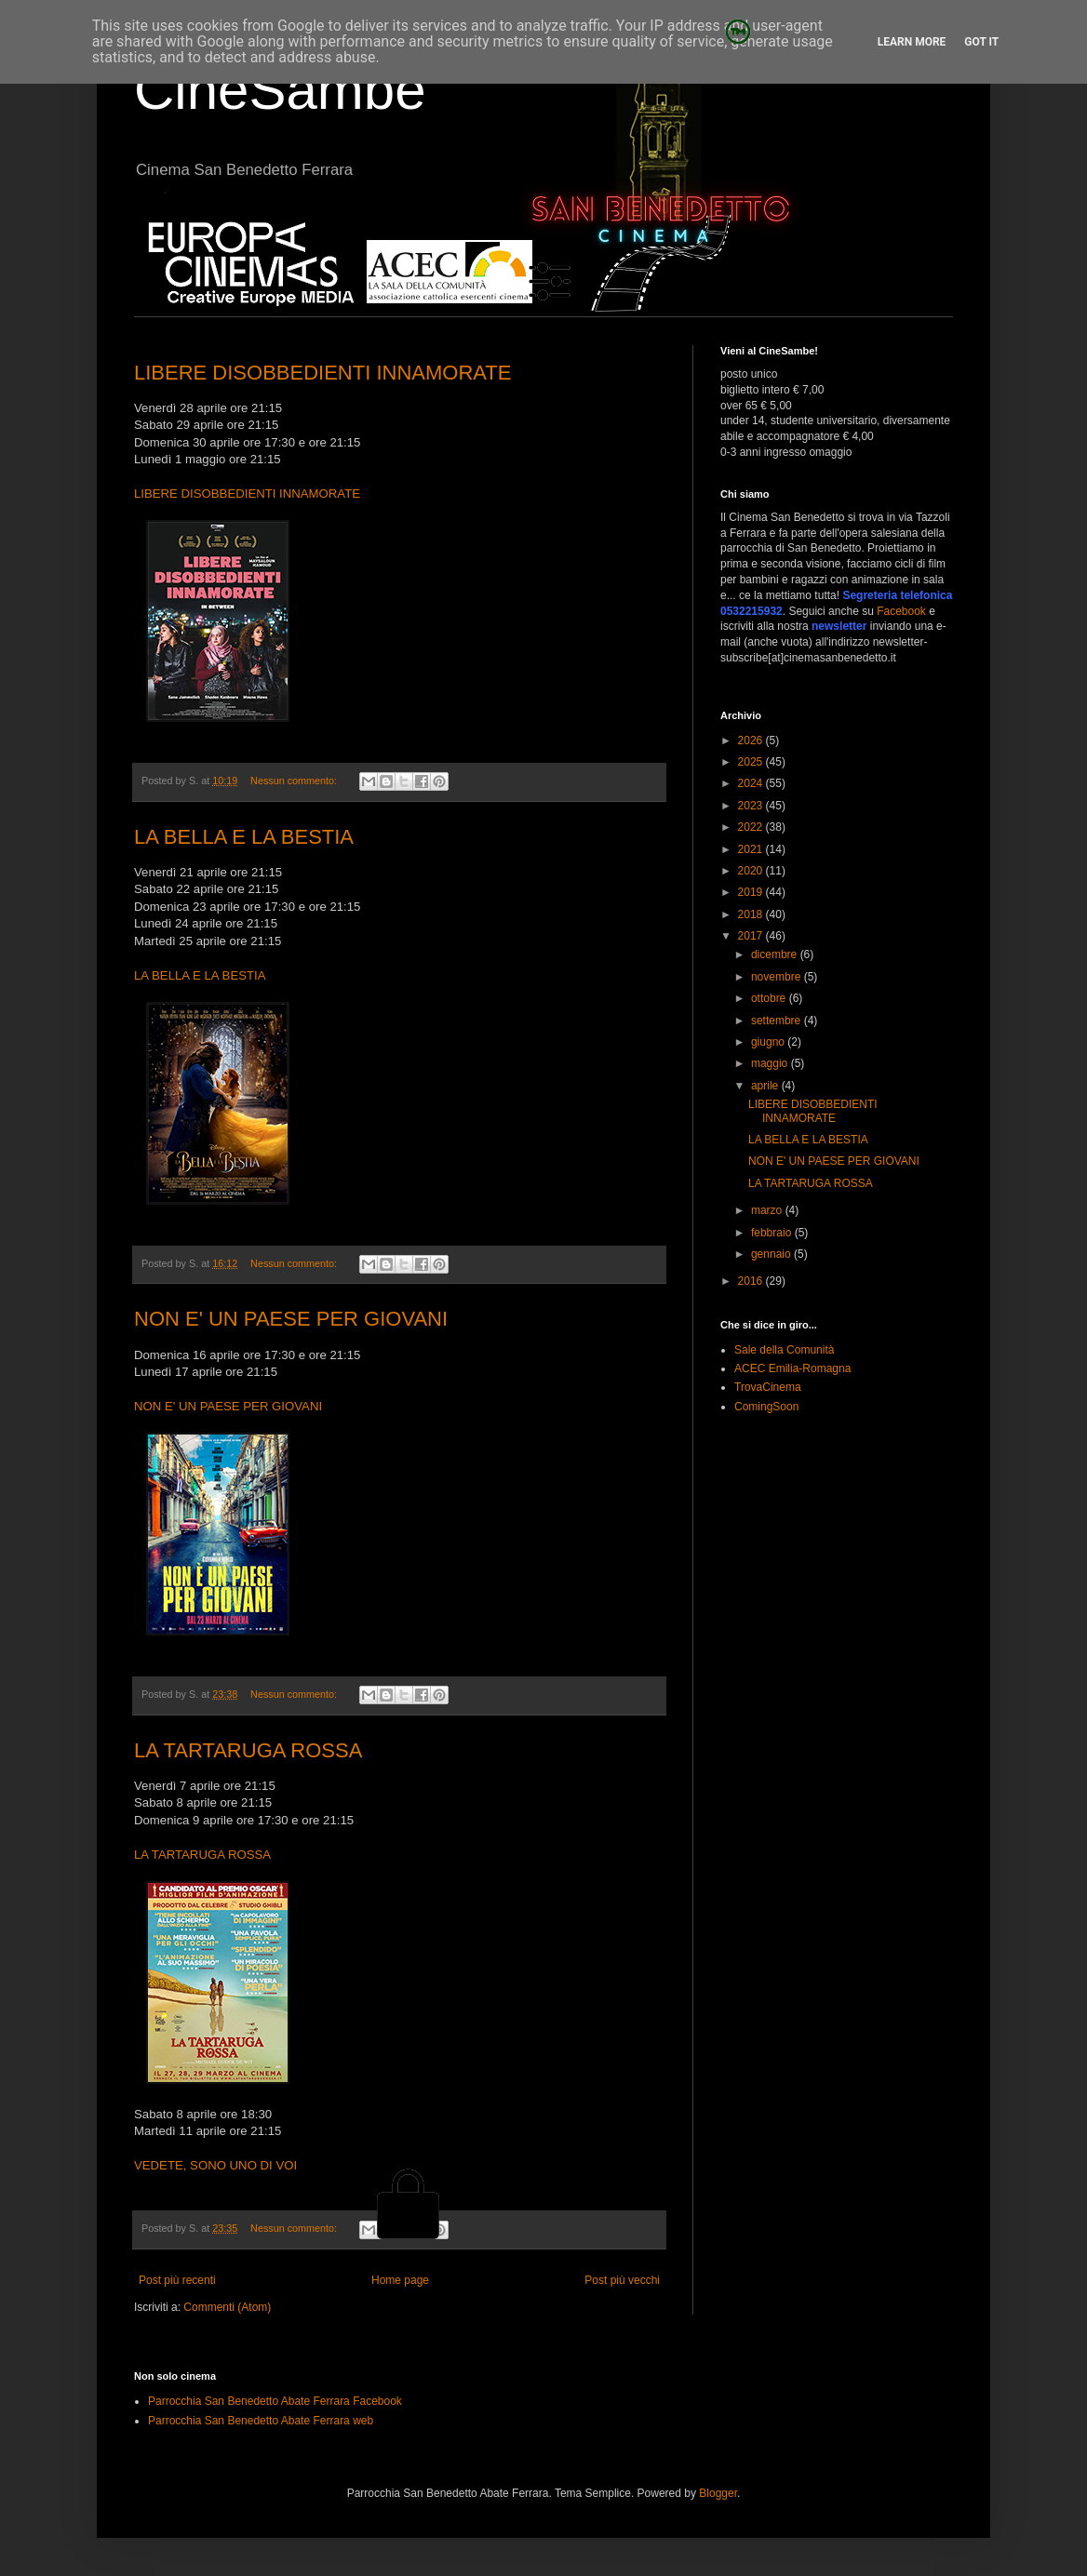 The image size is (1087, 2576). What do you see at coordinates (549, 281) in the screenshot?
I see `adjust settings or preferences` at bounding box center [549, 281].